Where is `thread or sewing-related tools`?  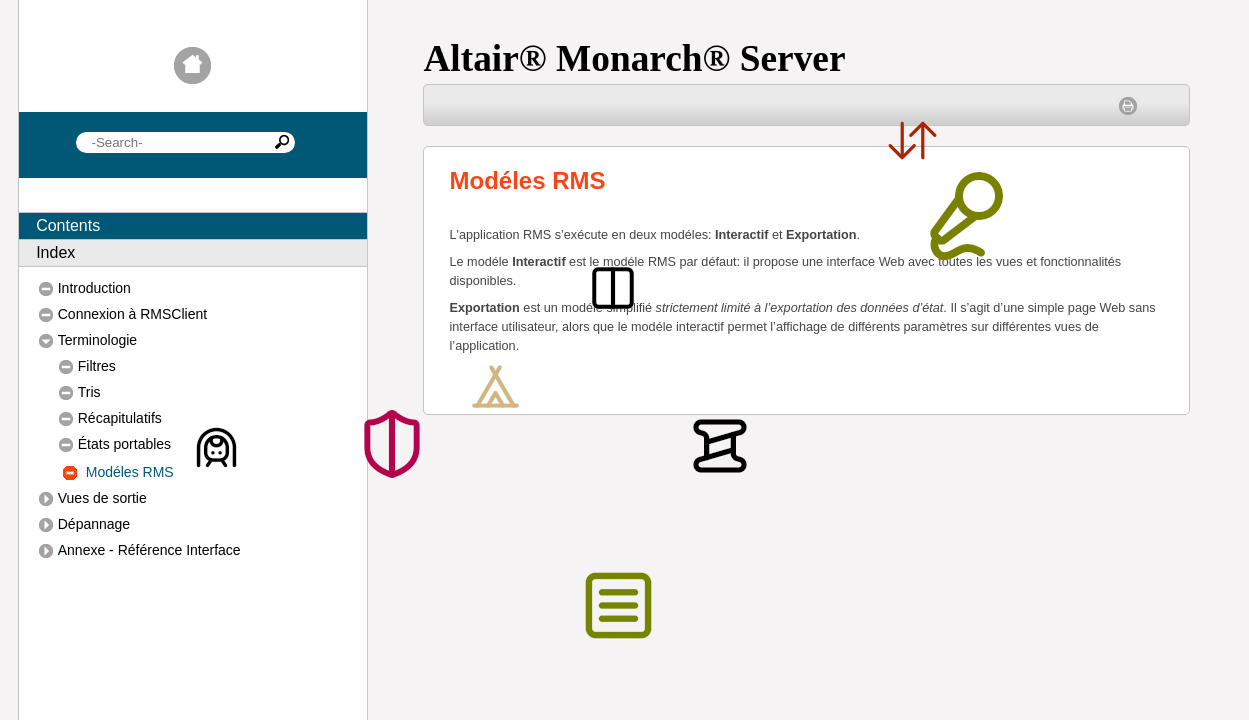 thread or sewing-related tools is located at coordinates (720, 446).